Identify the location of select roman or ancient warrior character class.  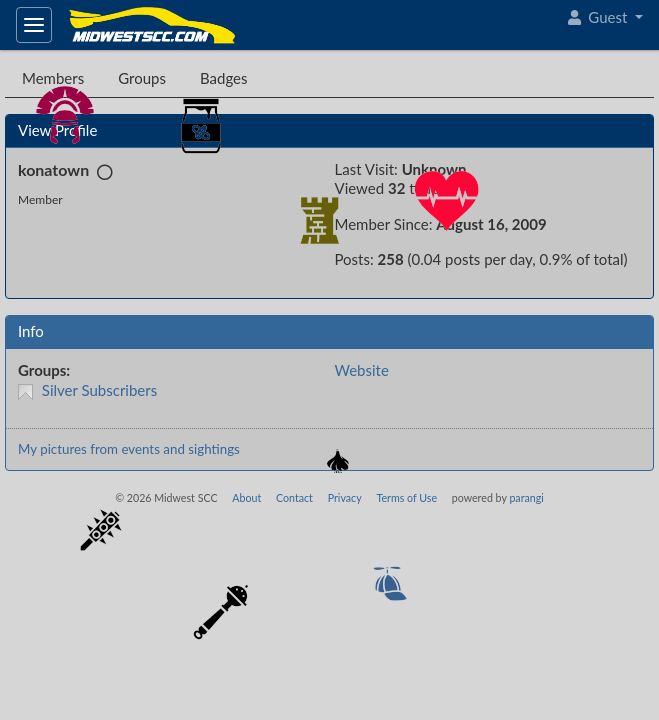
(65, 115).